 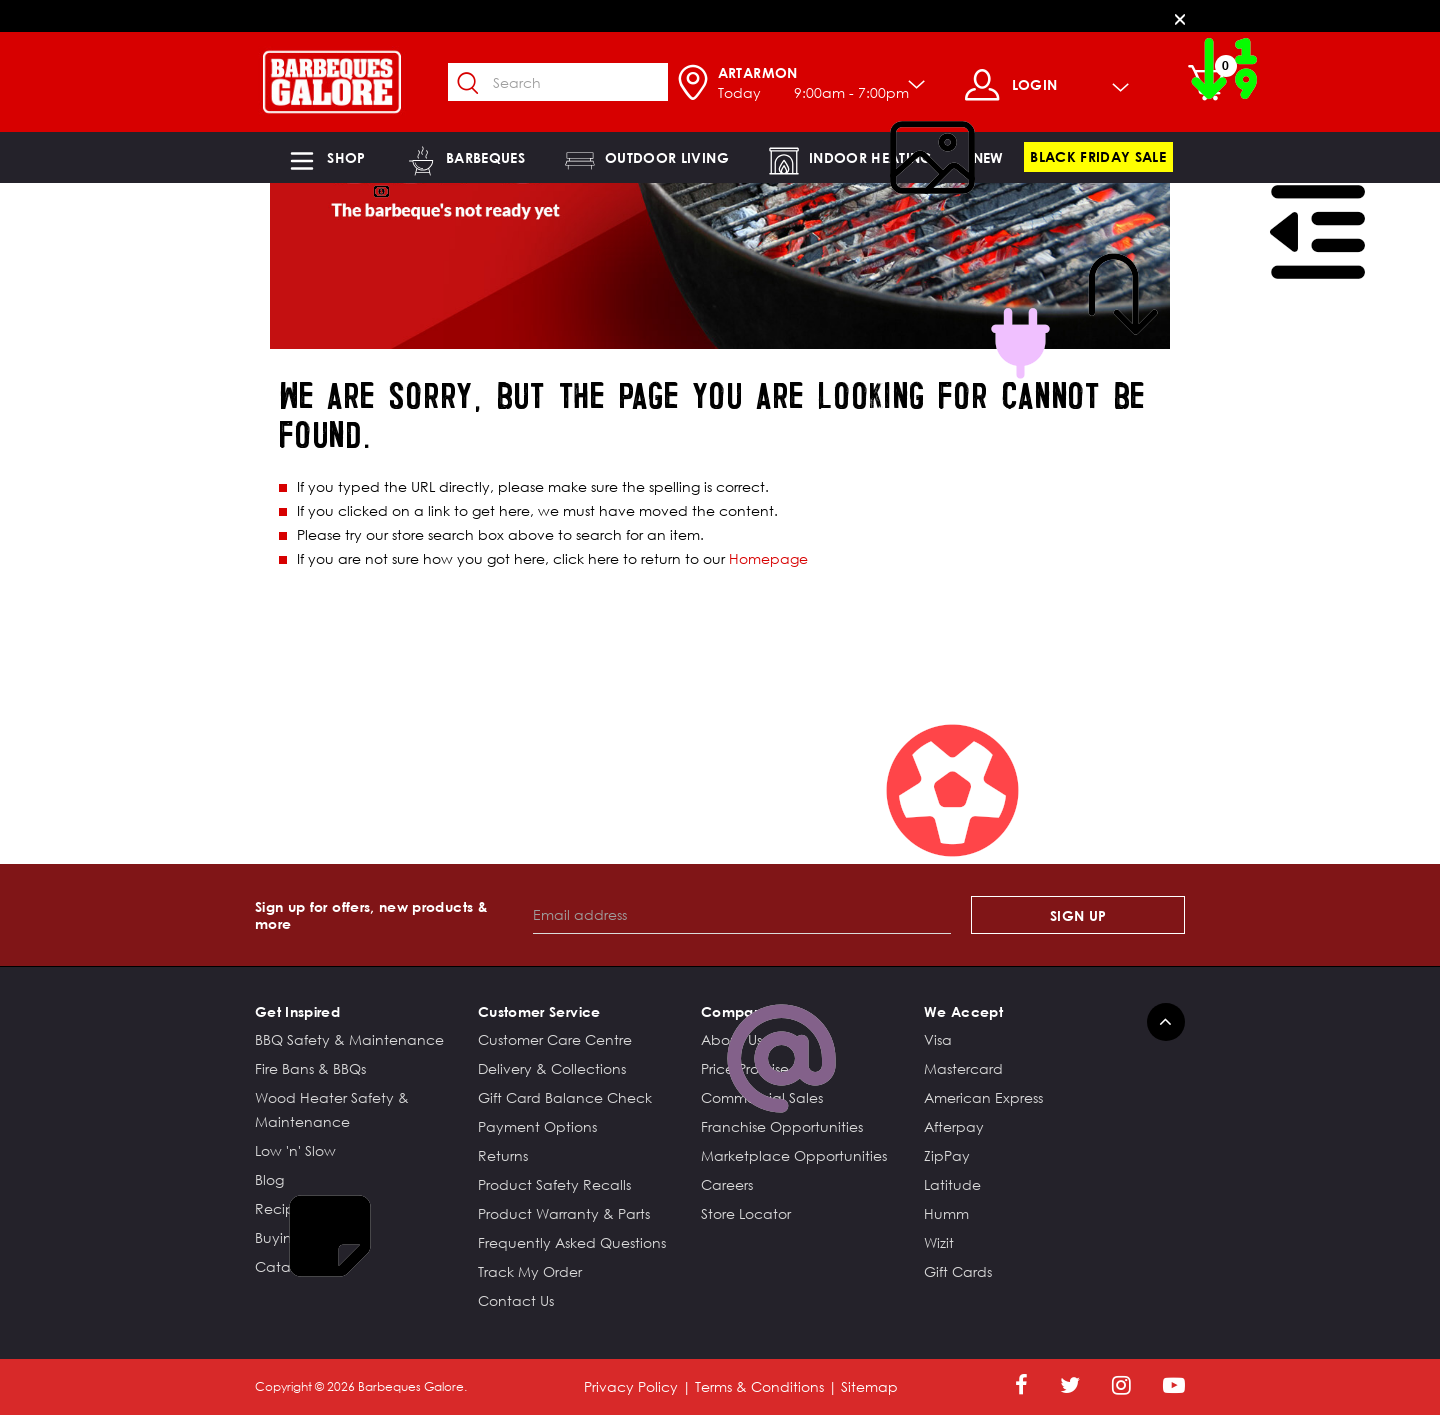 I want to click on redo or repeat last action, so click(x=1120, y=294).